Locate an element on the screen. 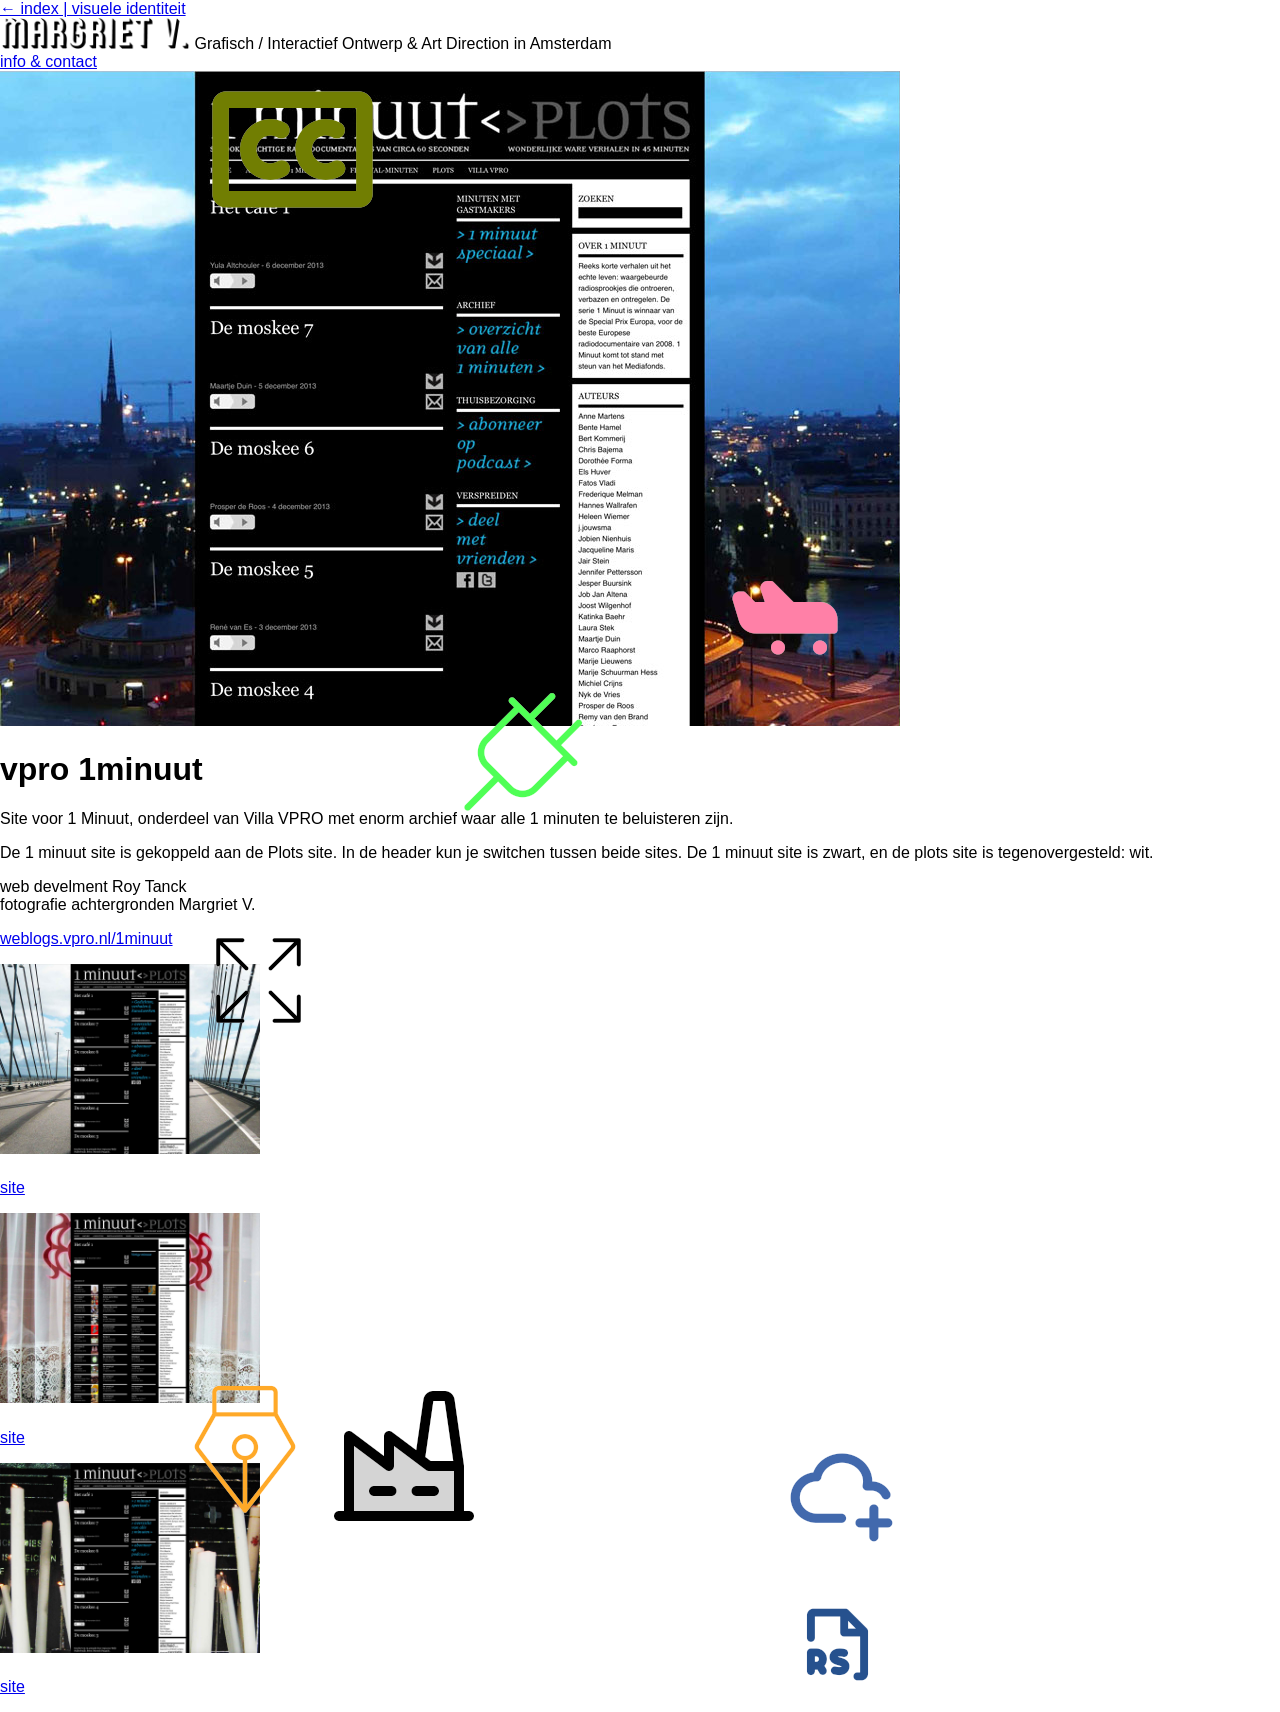  expand to fullscreen mode is located at coordinates (258, 980).